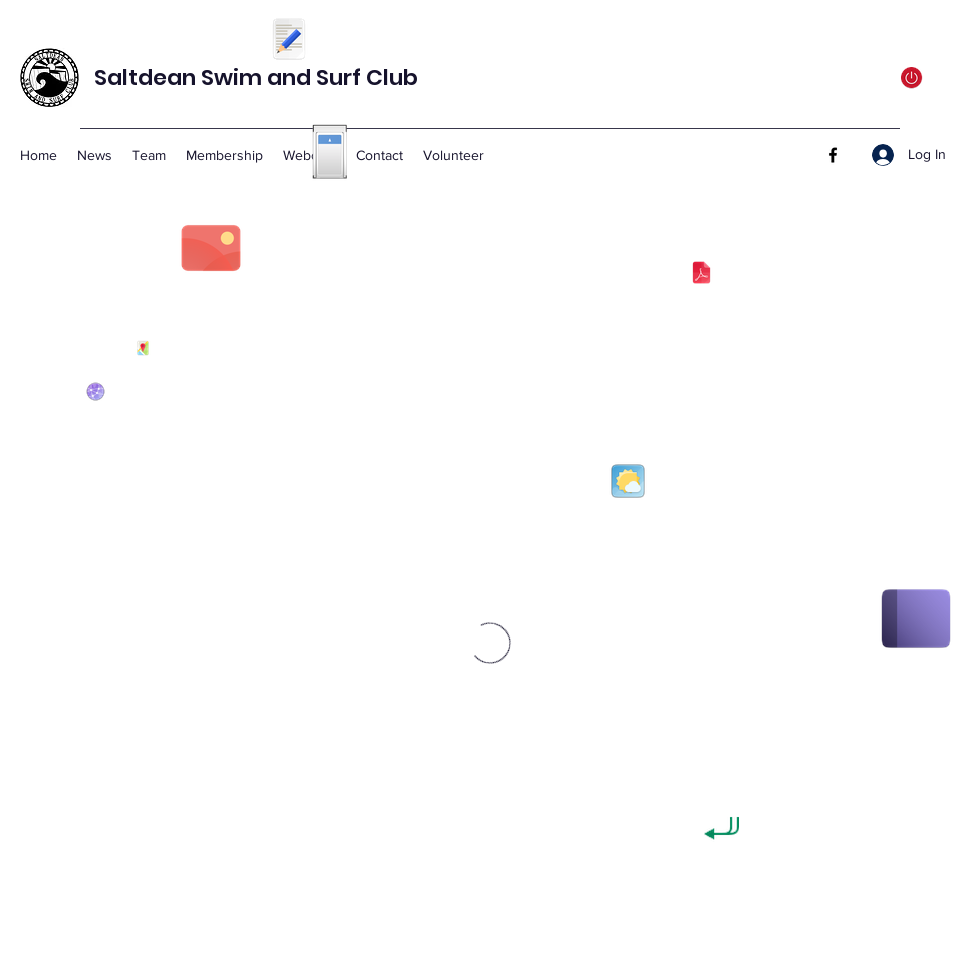 This screenshot has width=980, height=960. I want to click on open a compressed pdf document, so click(701, 272).